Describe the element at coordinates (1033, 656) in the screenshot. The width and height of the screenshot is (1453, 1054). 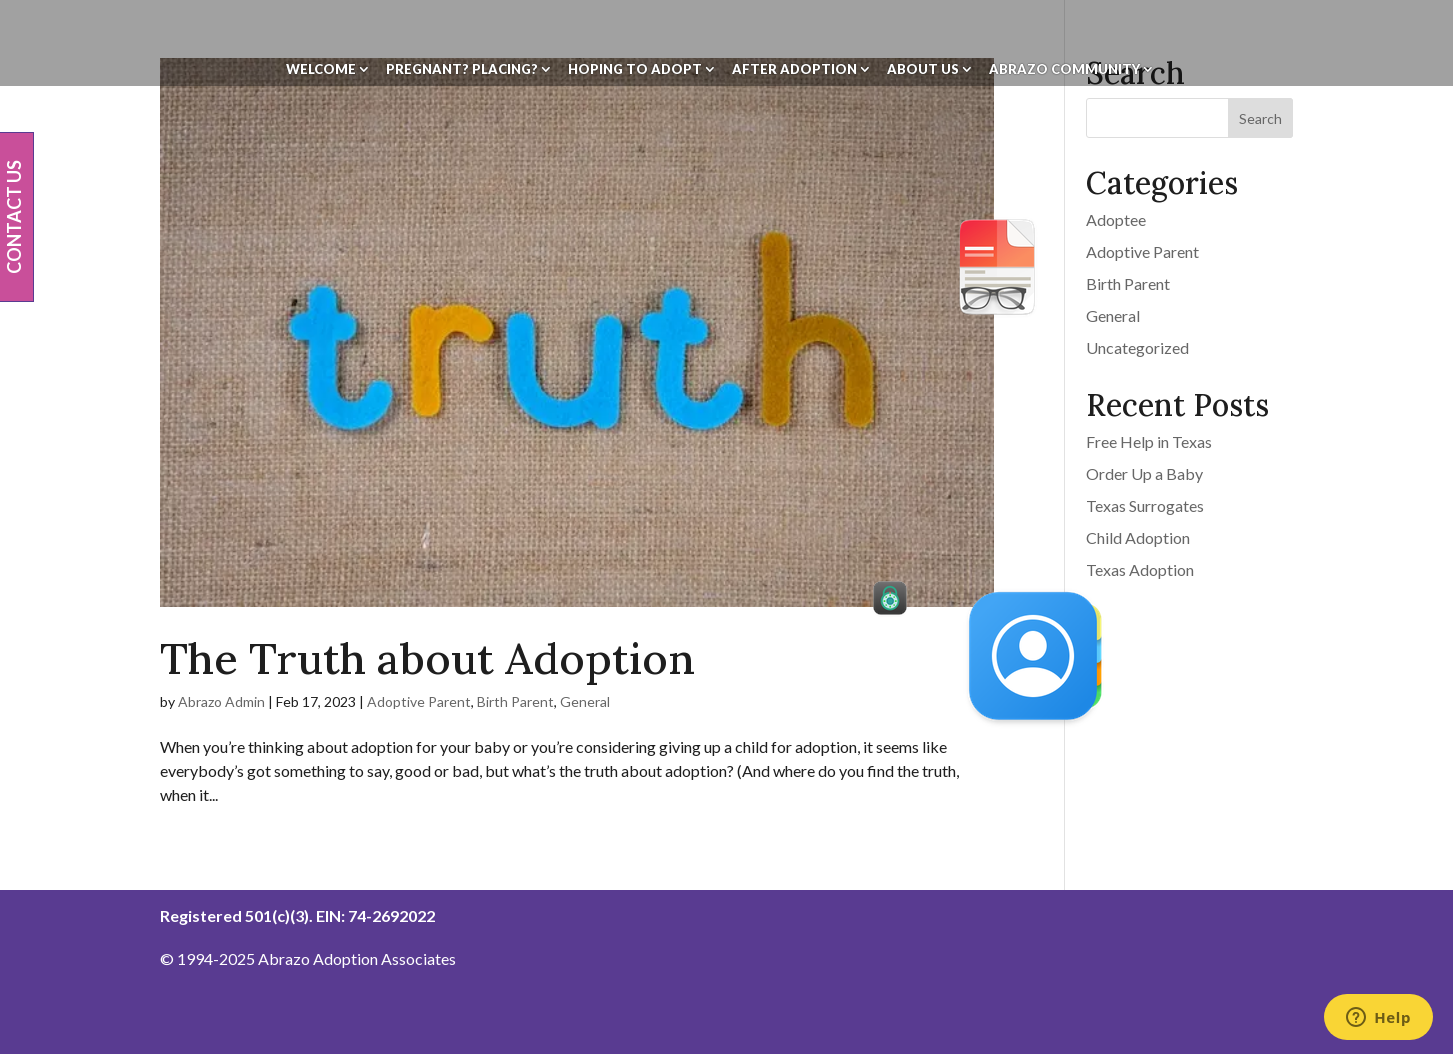
I see `open the communicator app` at that location.